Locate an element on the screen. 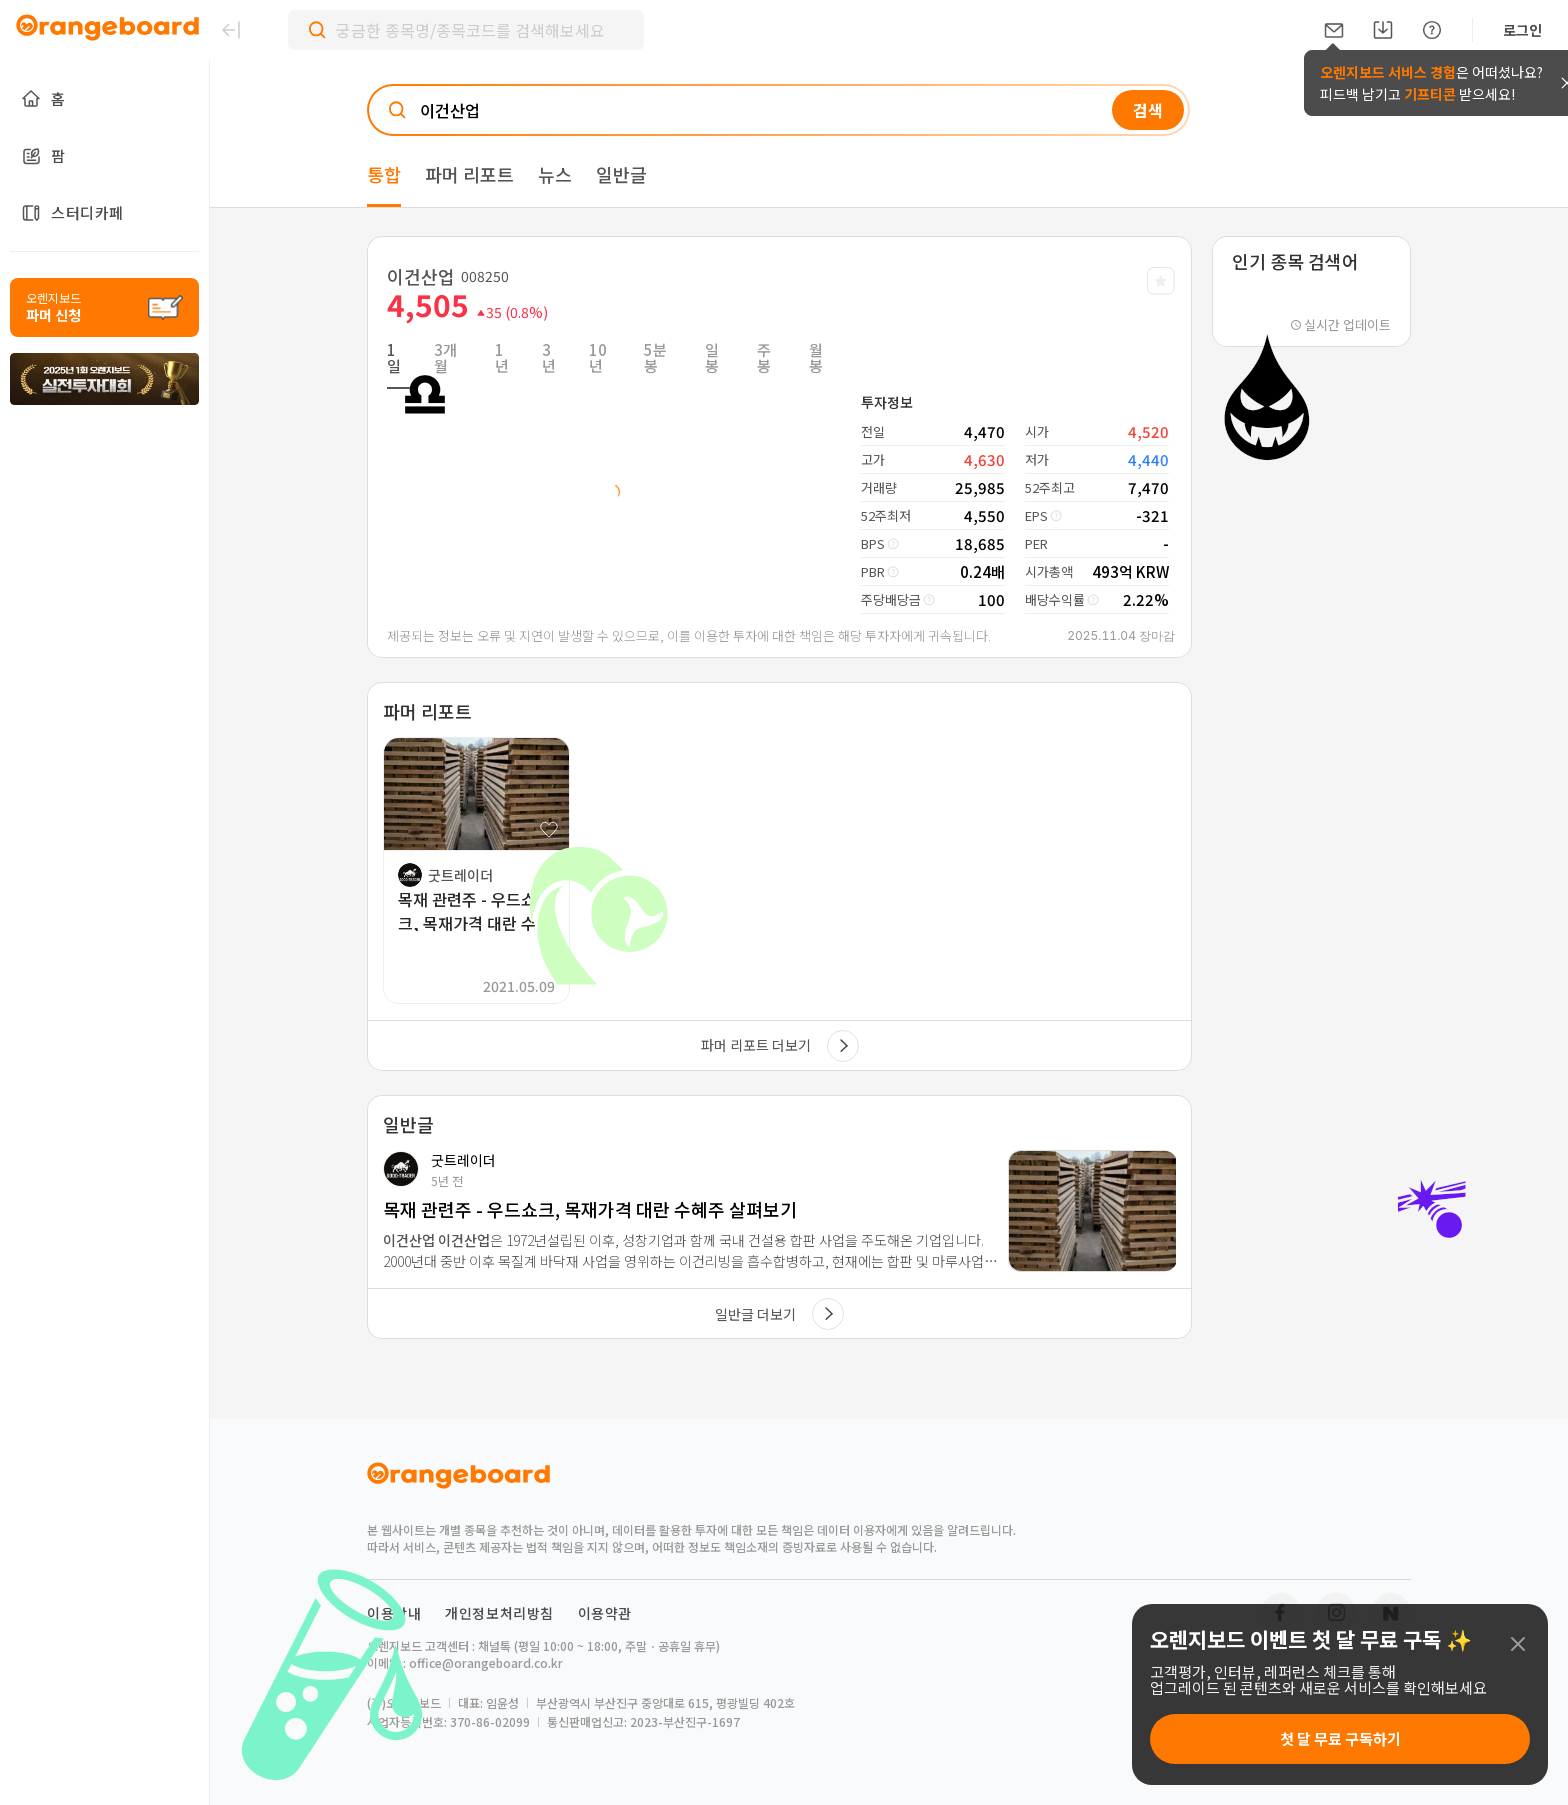 The image size is (1568, 1805). libra zodiac sign indicator is located at coordinates (425, 395).